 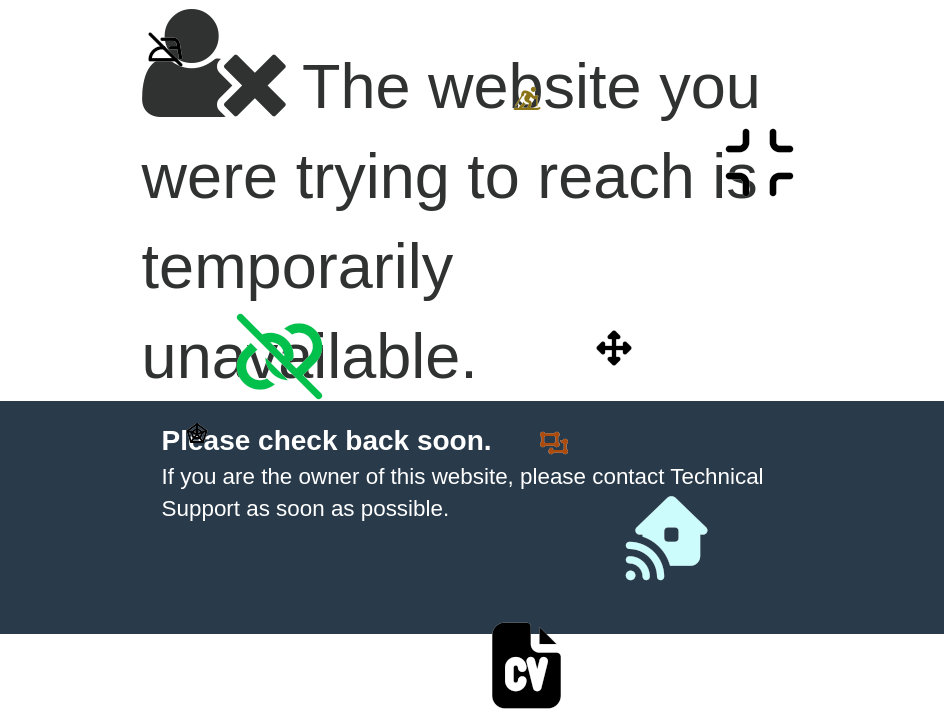 What do you see at coordinates (279, 356) in the screenshot?
I see `indicates a broken or invalid link` at bounding box center [279, 356].